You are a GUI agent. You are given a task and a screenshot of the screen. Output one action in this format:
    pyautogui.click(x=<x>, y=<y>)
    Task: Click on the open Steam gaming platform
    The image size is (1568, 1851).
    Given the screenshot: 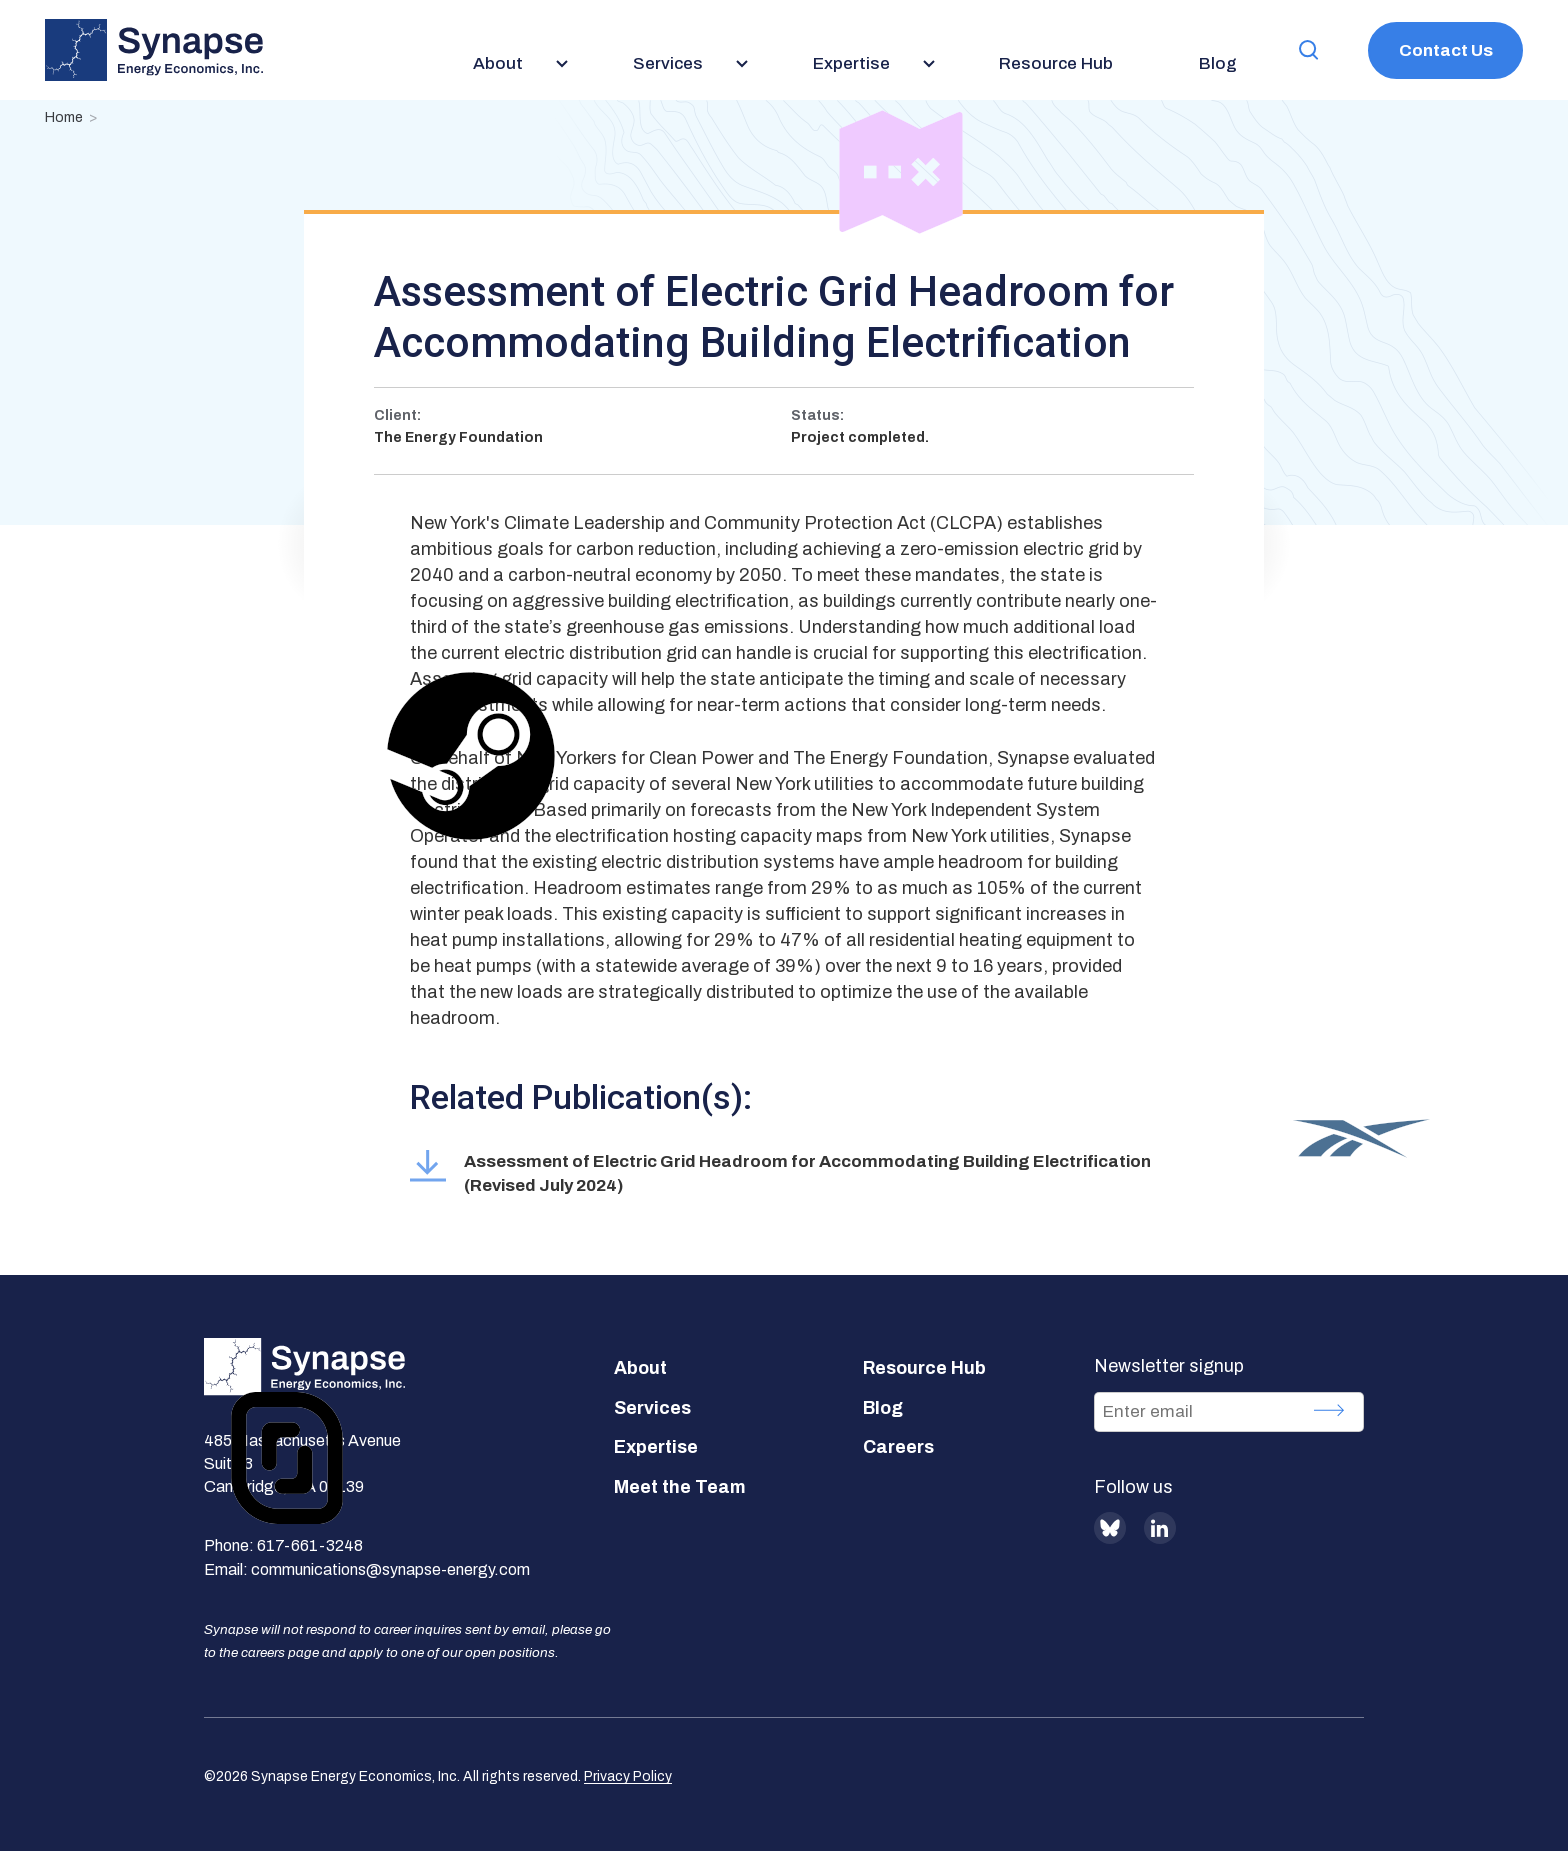 What is the action you would take?
    pyautogui.click(x=471, y=756)
    